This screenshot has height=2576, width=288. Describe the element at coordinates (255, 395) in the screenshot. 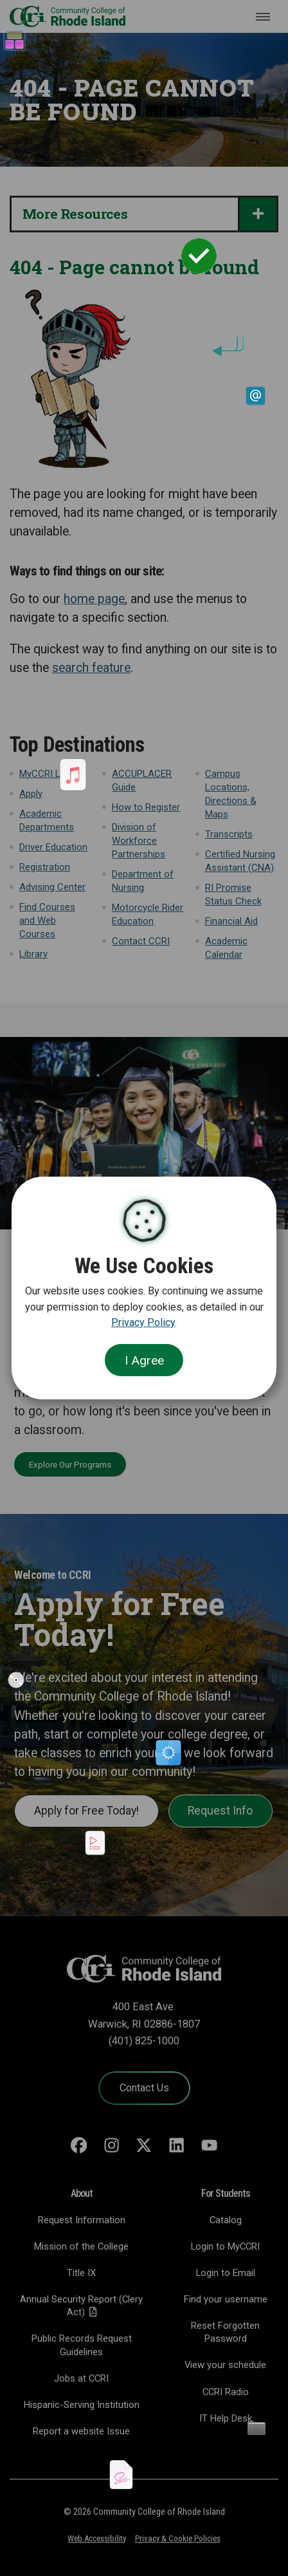

I see `access online accounts settings` at that location.